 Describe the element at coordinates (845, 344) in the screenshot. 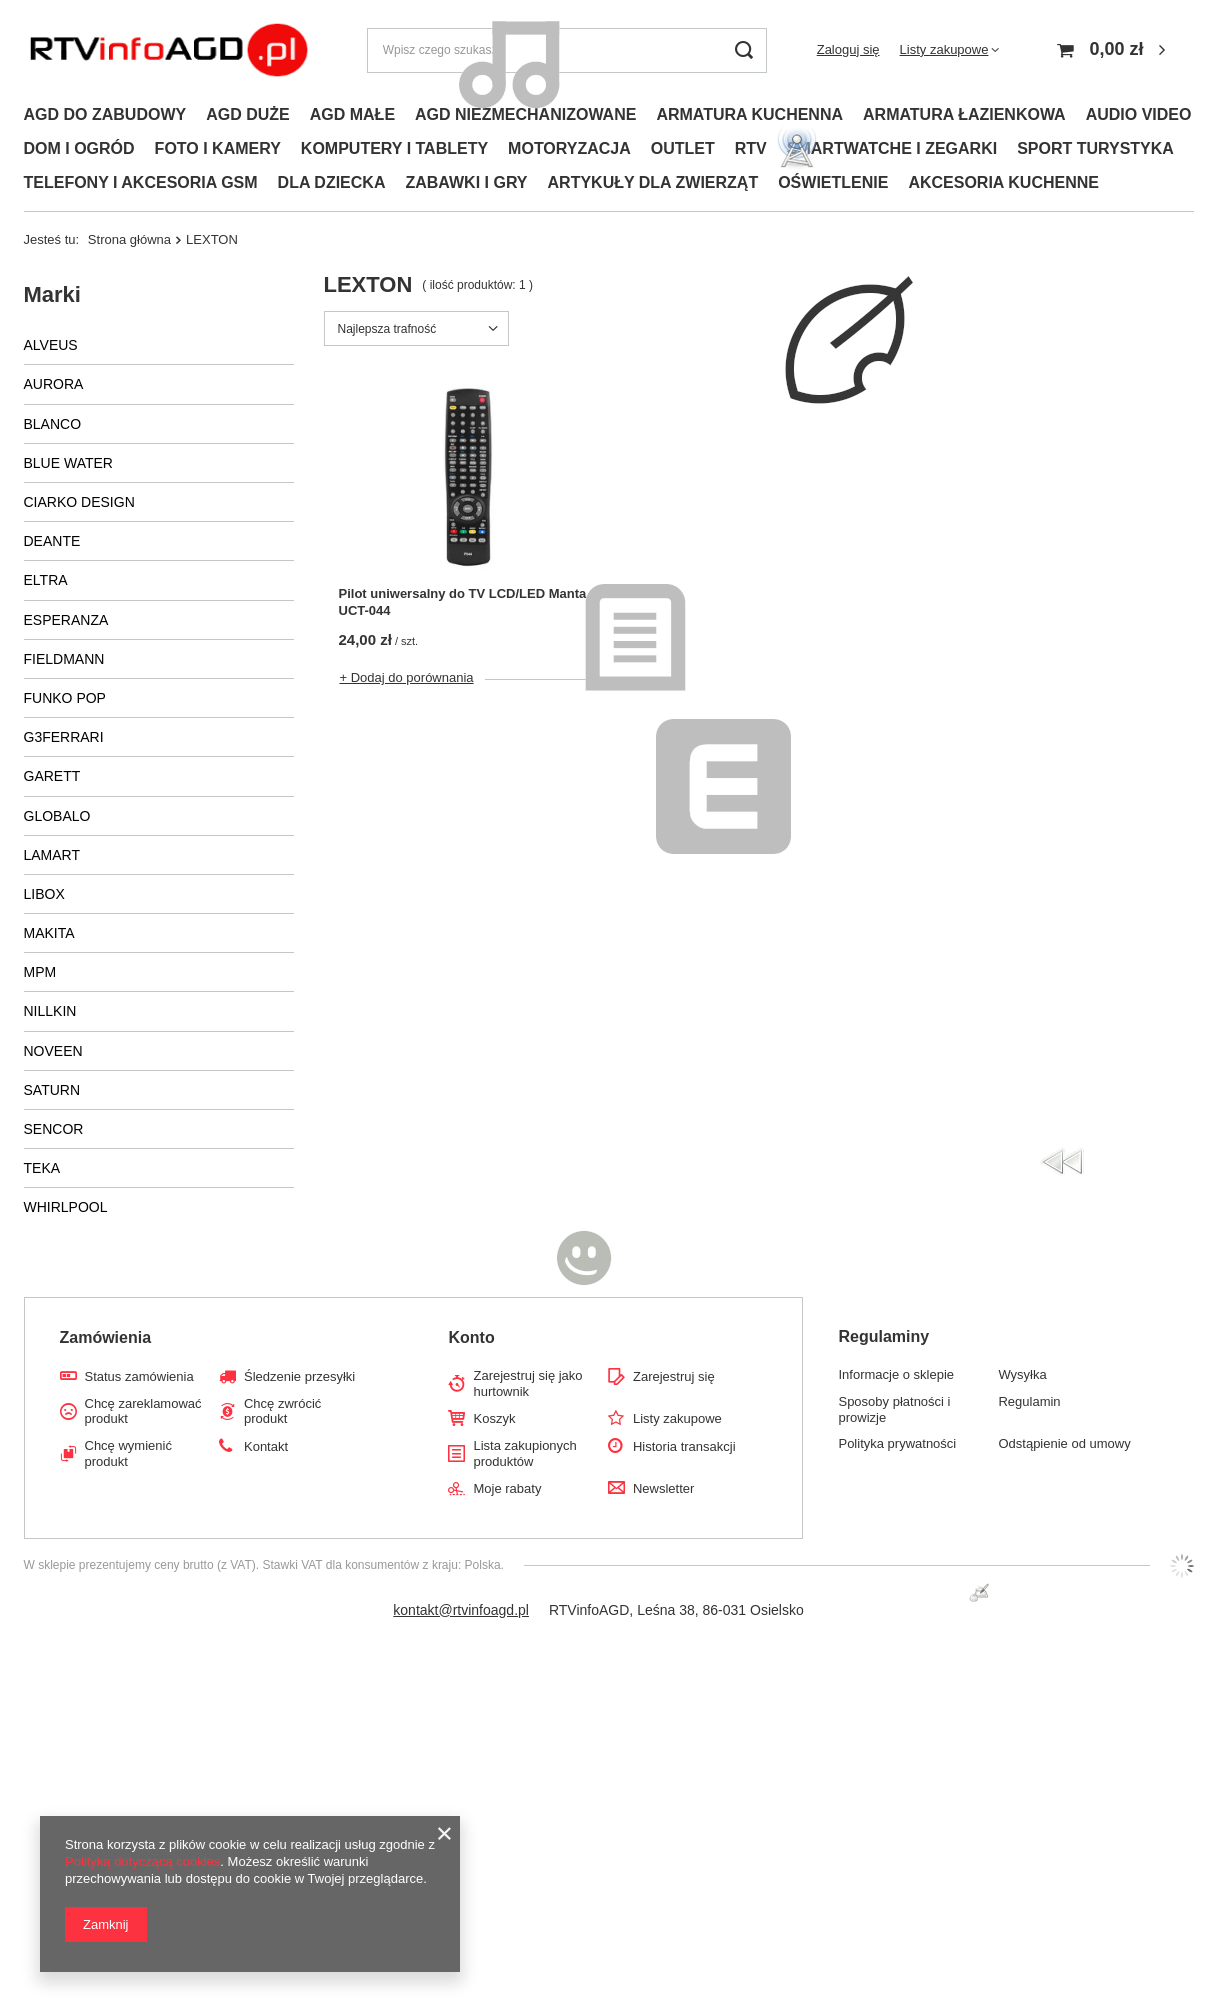

I see `access nature and plant emoji category` at that location.